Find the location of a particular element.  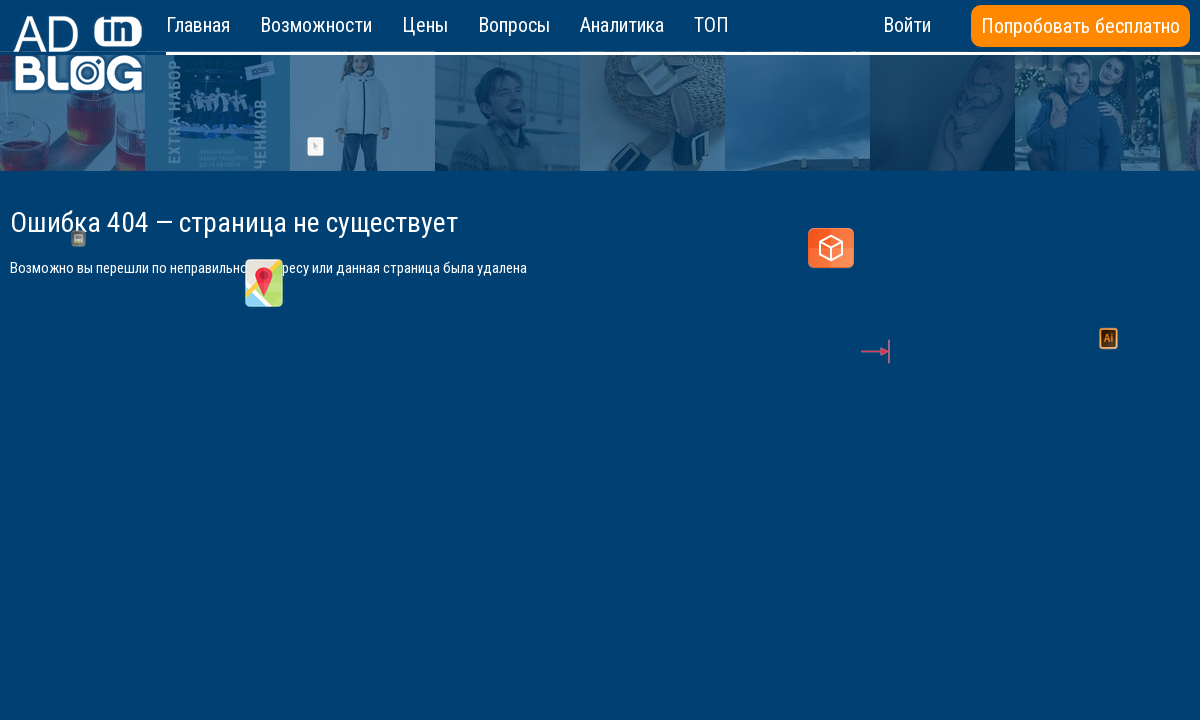

cursor image file type is located at coordinates (315, 146).